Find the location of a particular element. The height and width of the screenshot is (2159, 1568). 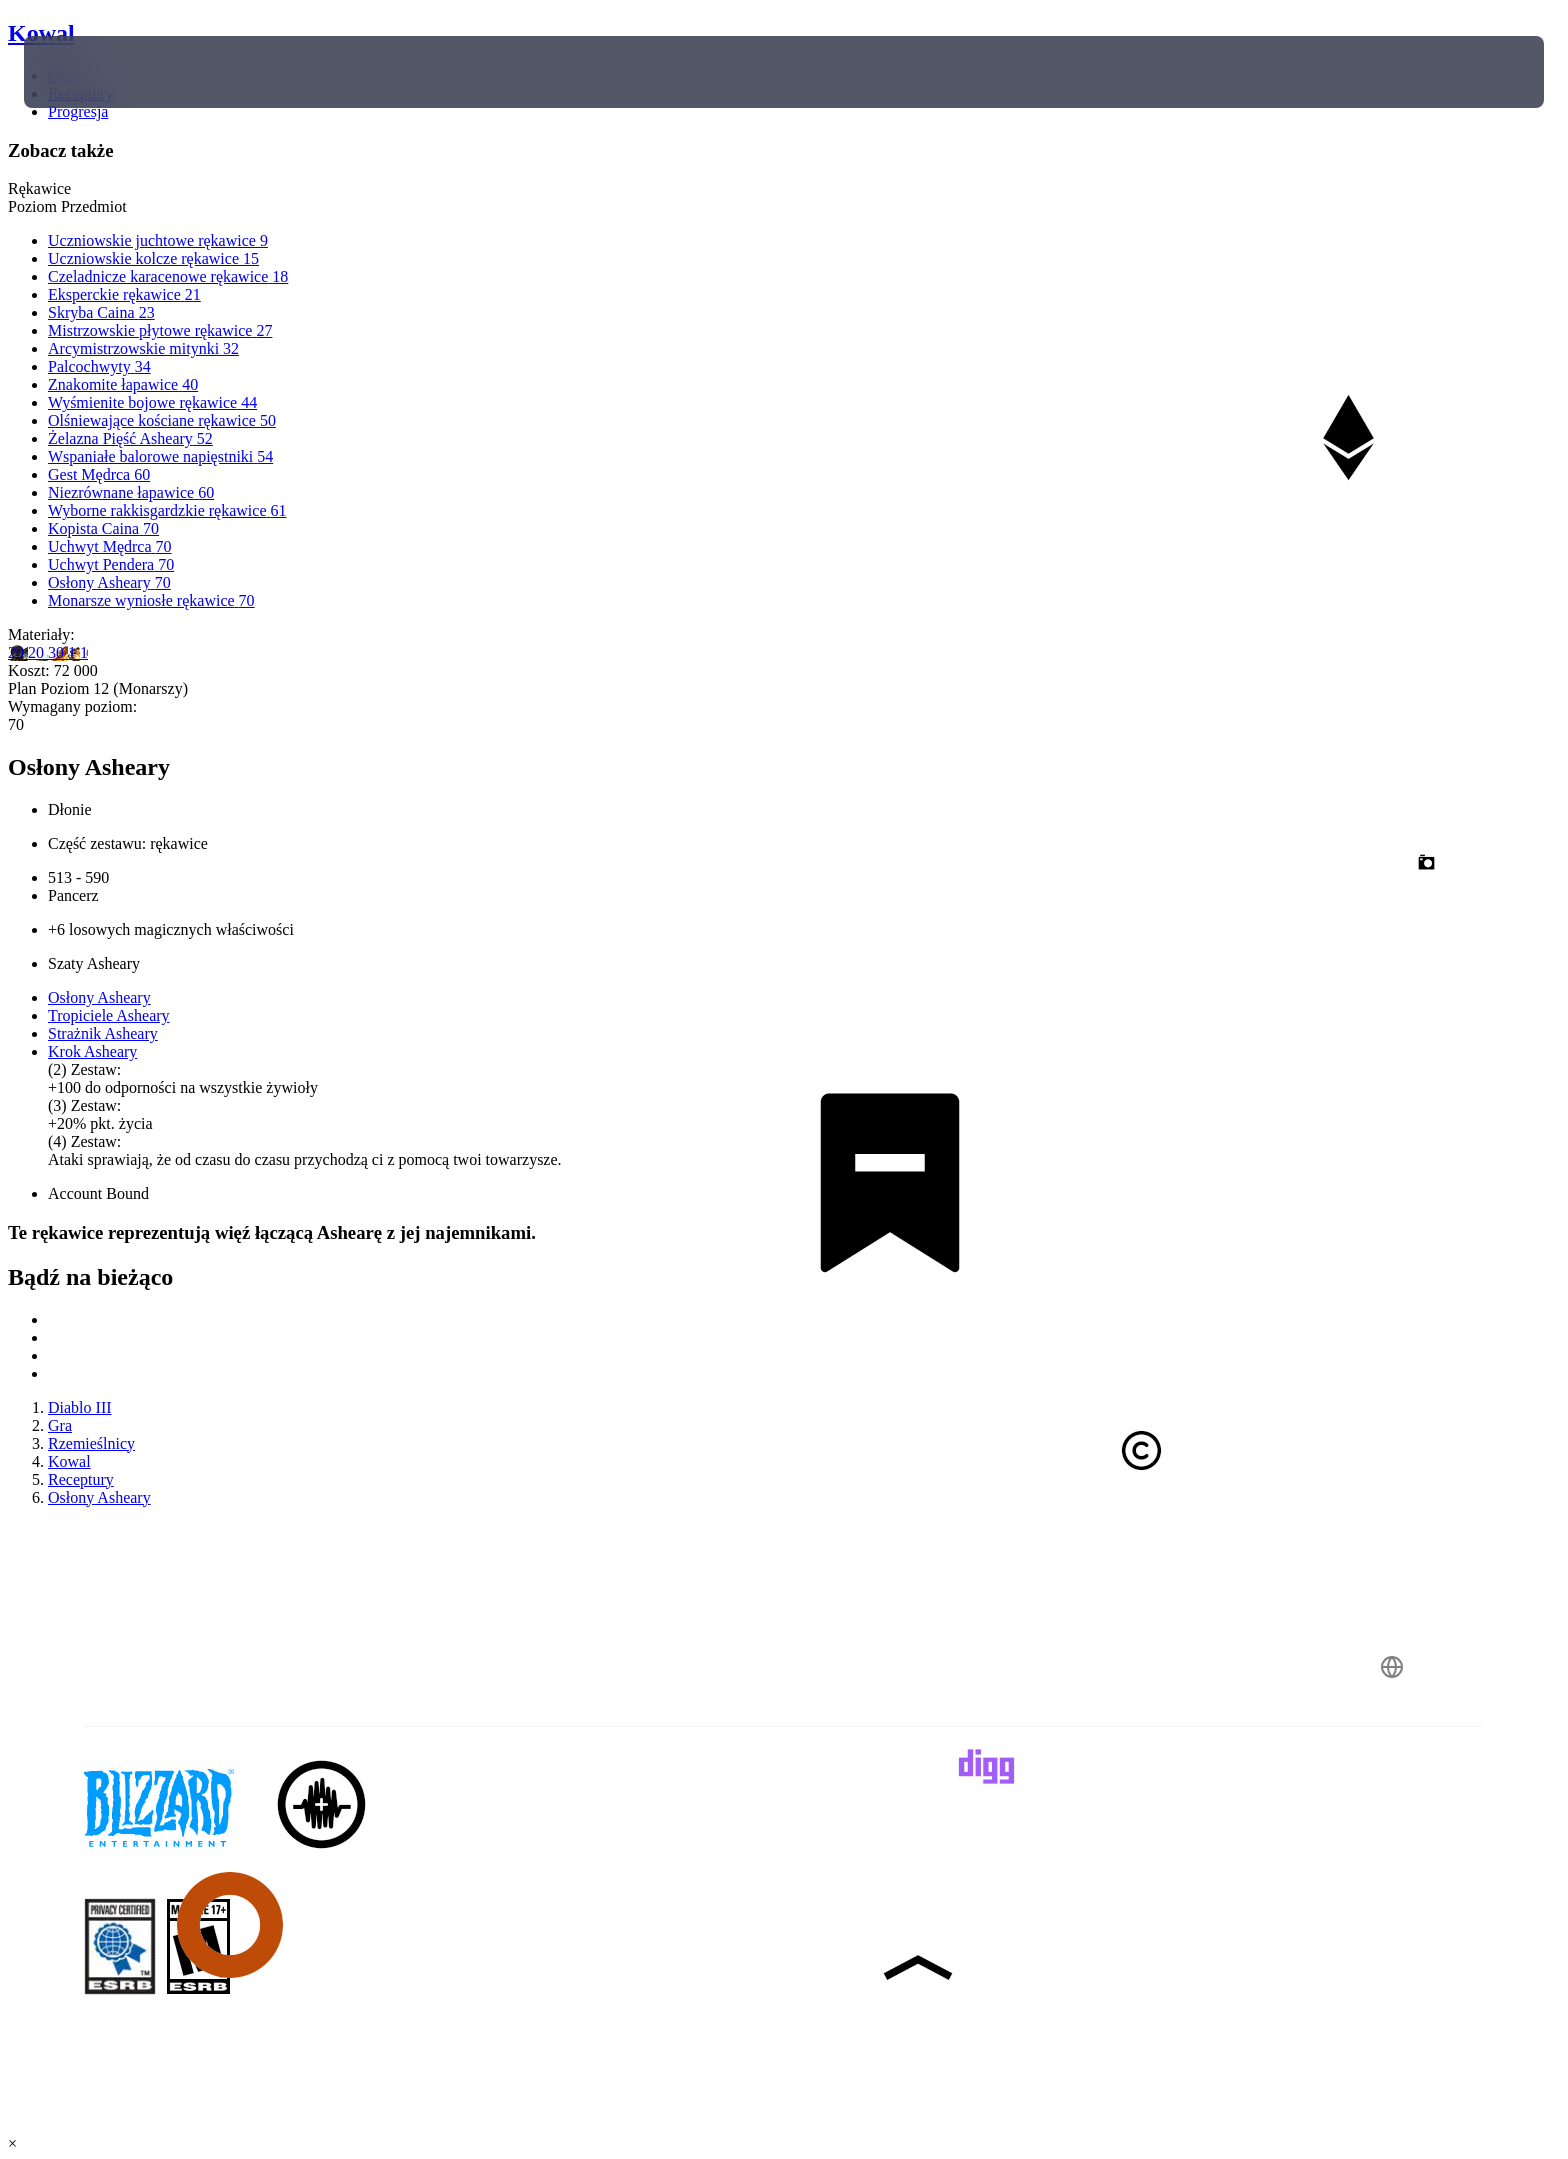

remove from saved bookmarks is located at coordinates (890, 1180).